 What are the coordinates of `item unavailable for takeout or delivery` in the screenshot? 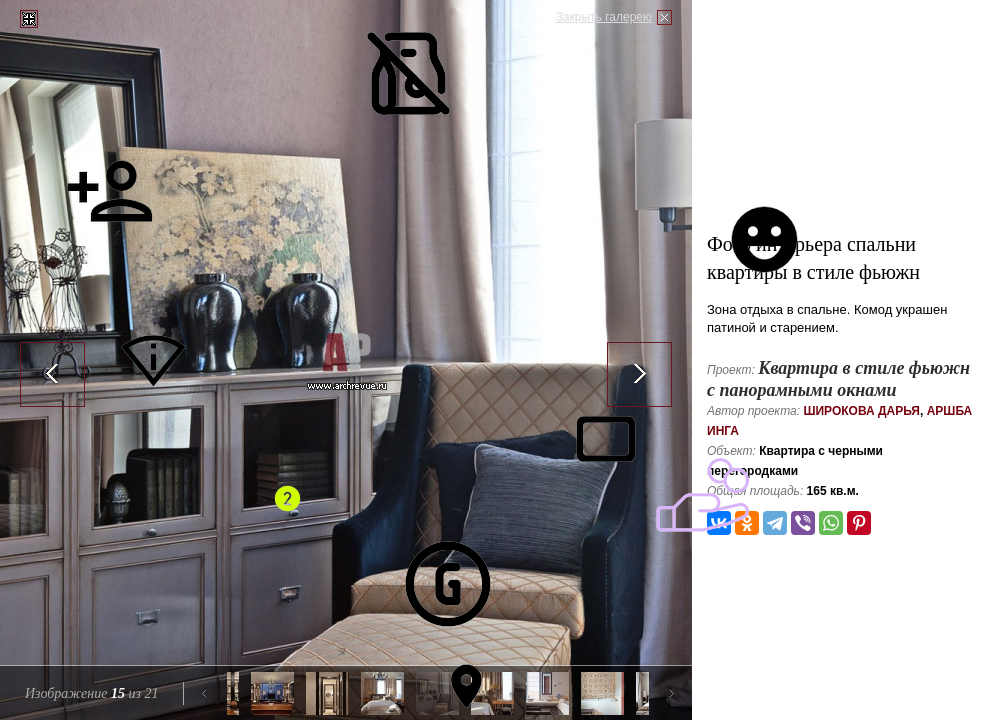 It's located at (408, 73).